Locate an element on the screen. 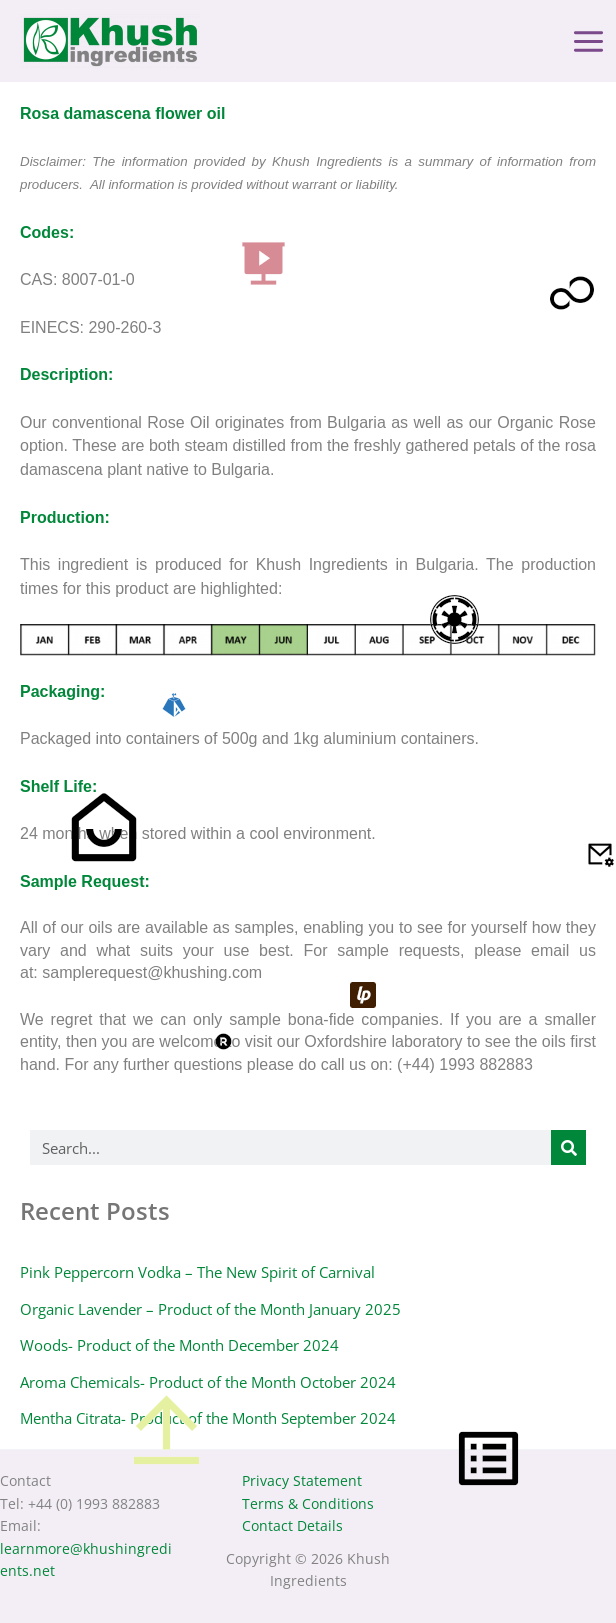 This screenshot has height=1623, width=616. the Galactic Empire logo from Star Wars is located at coordinates (454, 619).